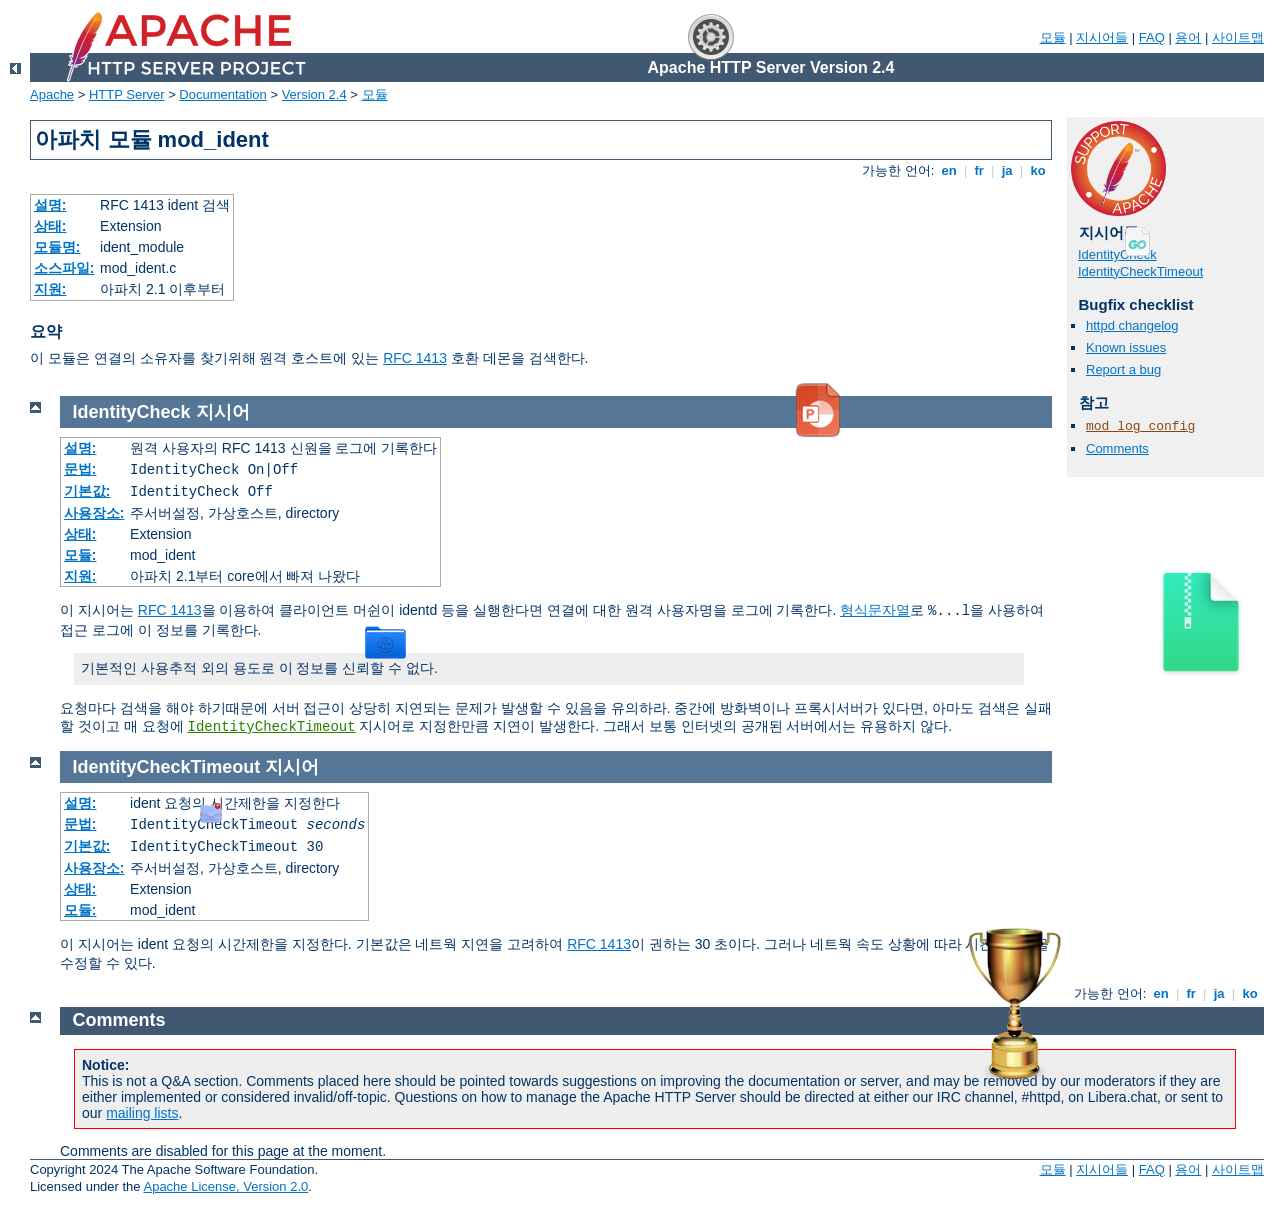 The width and height of the screenshot is (1278, 1222). What do you see at coordinates (1019, 1003) in the screenshot?
I see `indicates third place or bronze-tier achievement` at bounding box center [1019, 1003].